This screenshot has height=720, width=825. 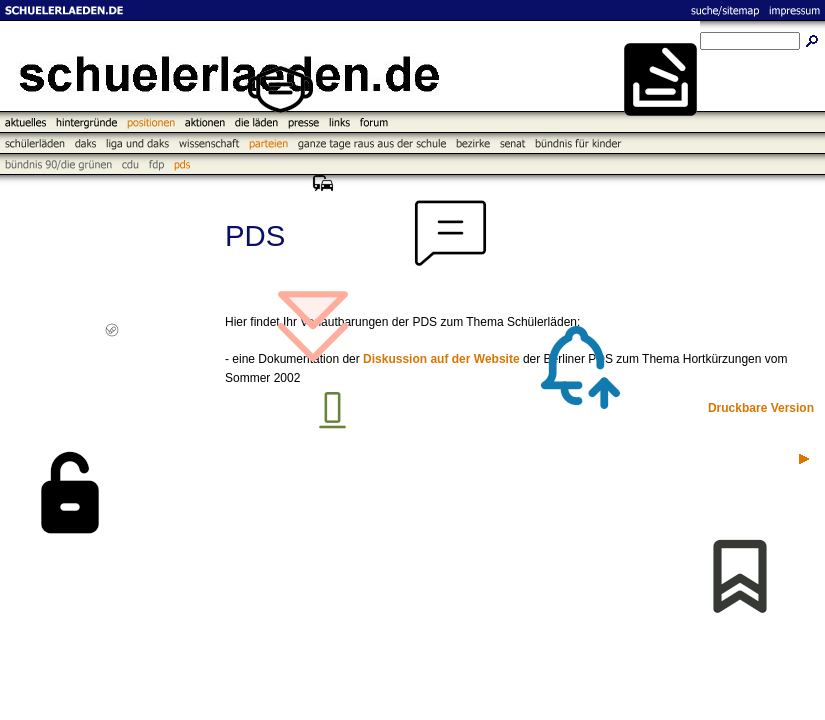 What do you see at coordinates (332, 409) in the screenshot?
I see `align object to bottom edge` at bounding box center [332, 409].